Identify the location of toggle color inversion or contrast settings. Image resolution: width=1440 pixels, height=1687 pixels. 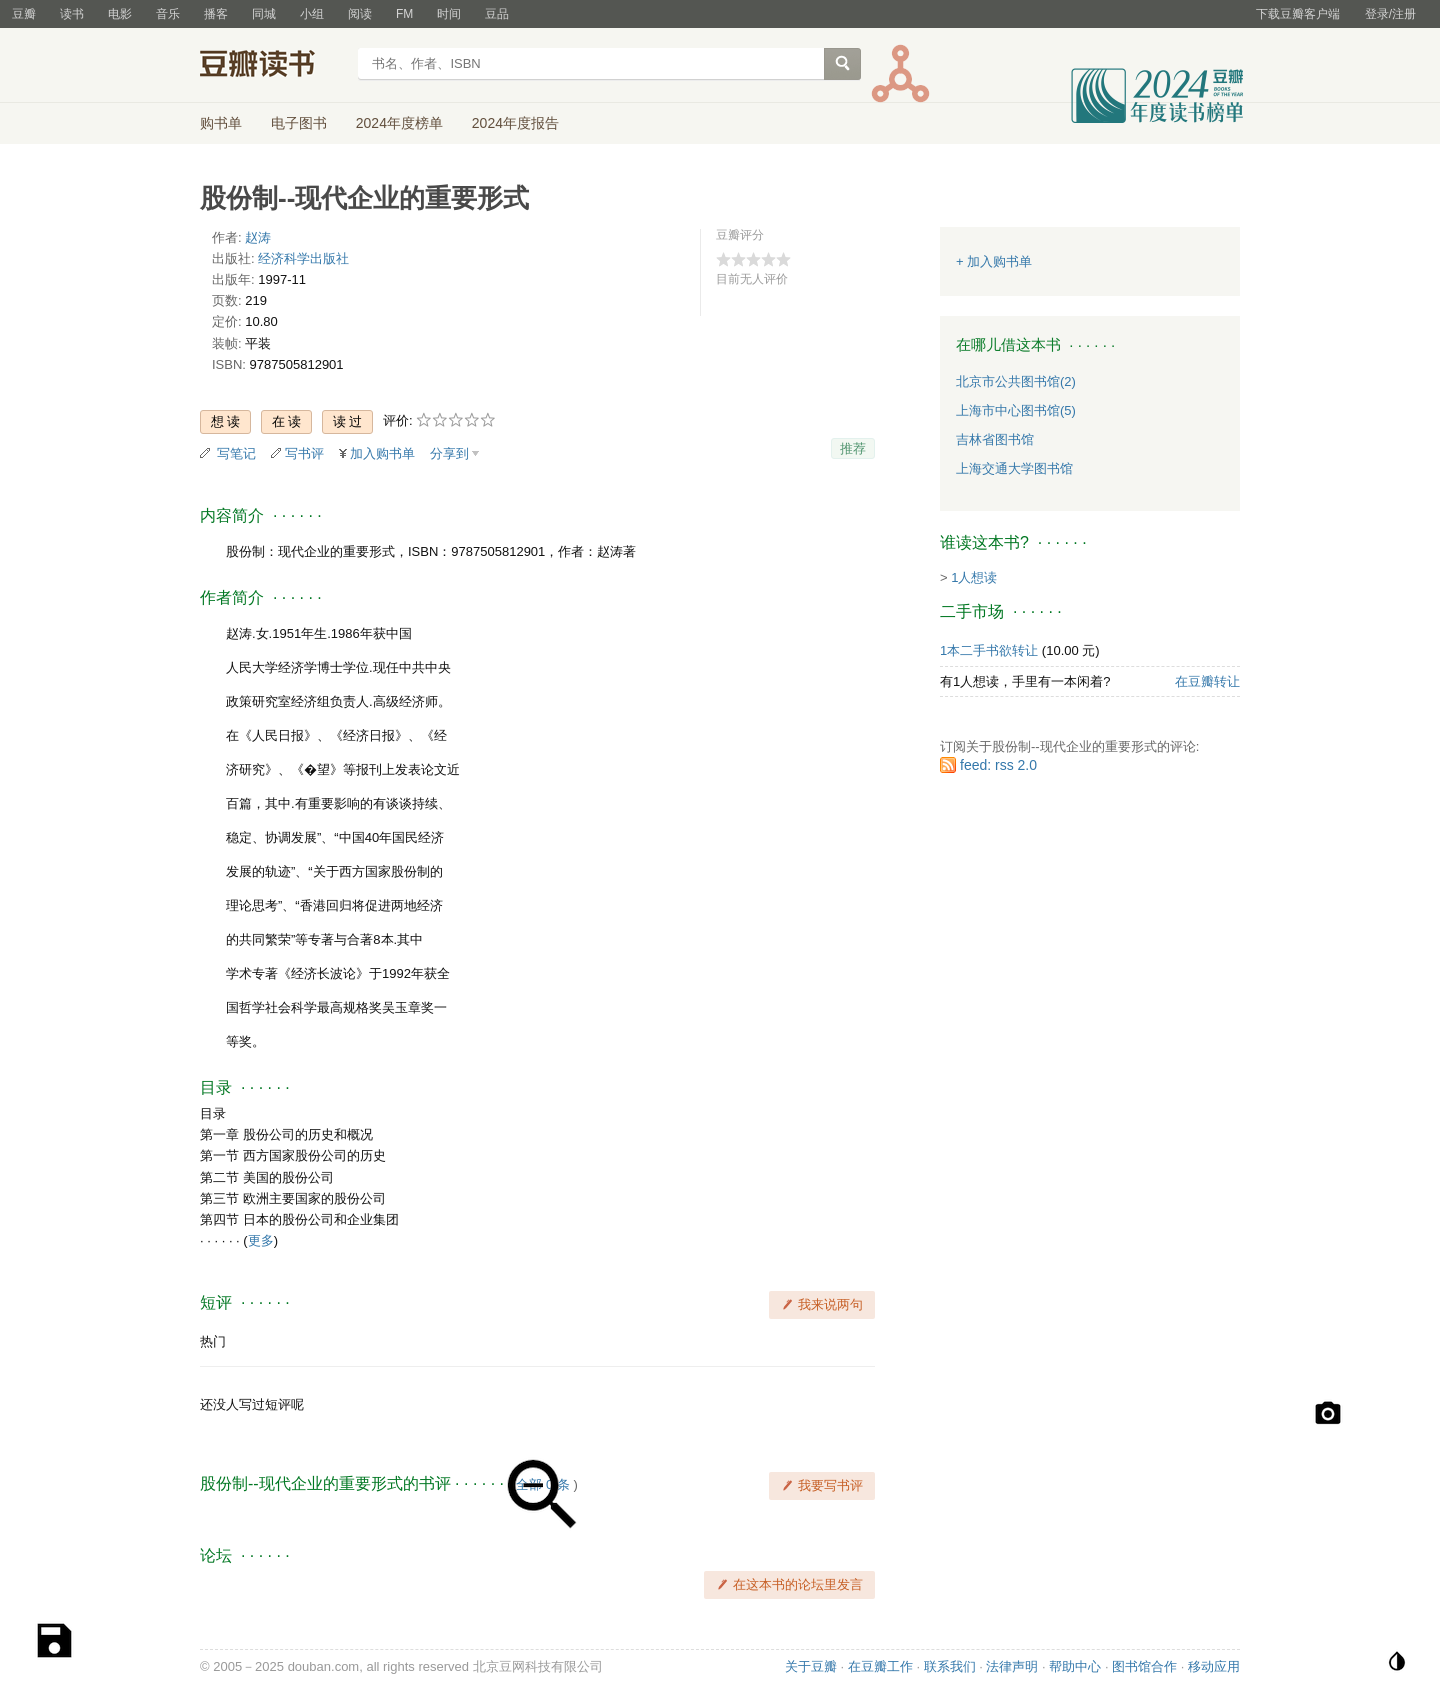
(1397, 1661).